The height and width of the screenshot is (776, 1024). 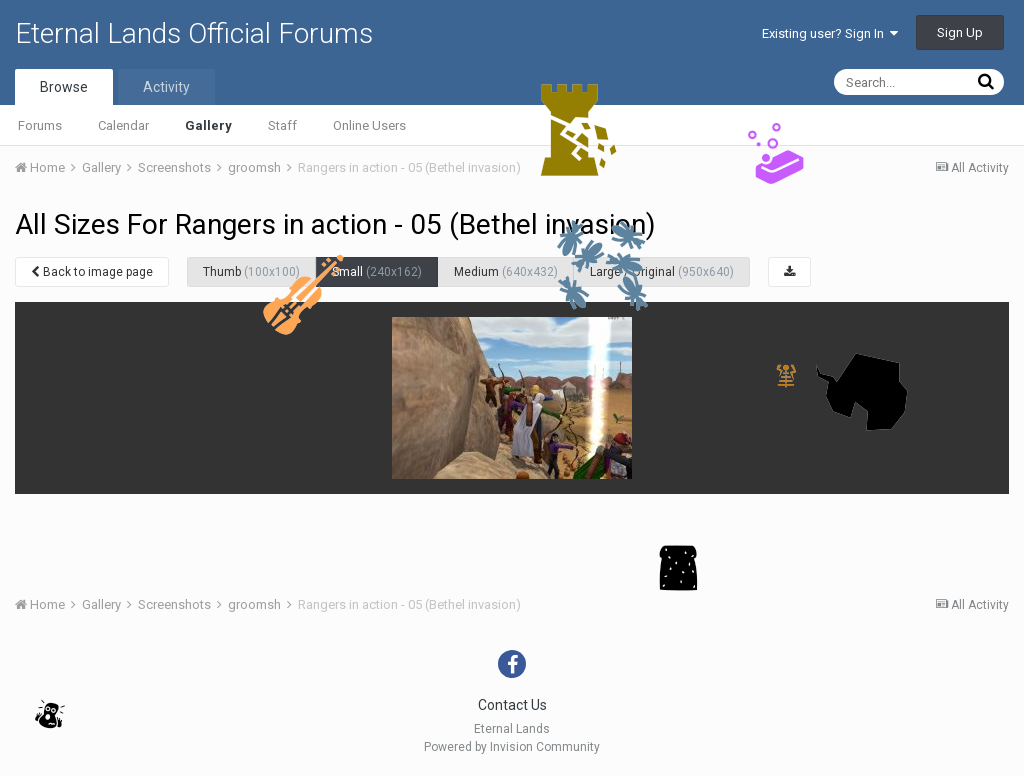 I want to click on indicates a fear or horror game element, so click(x=49, y=714).